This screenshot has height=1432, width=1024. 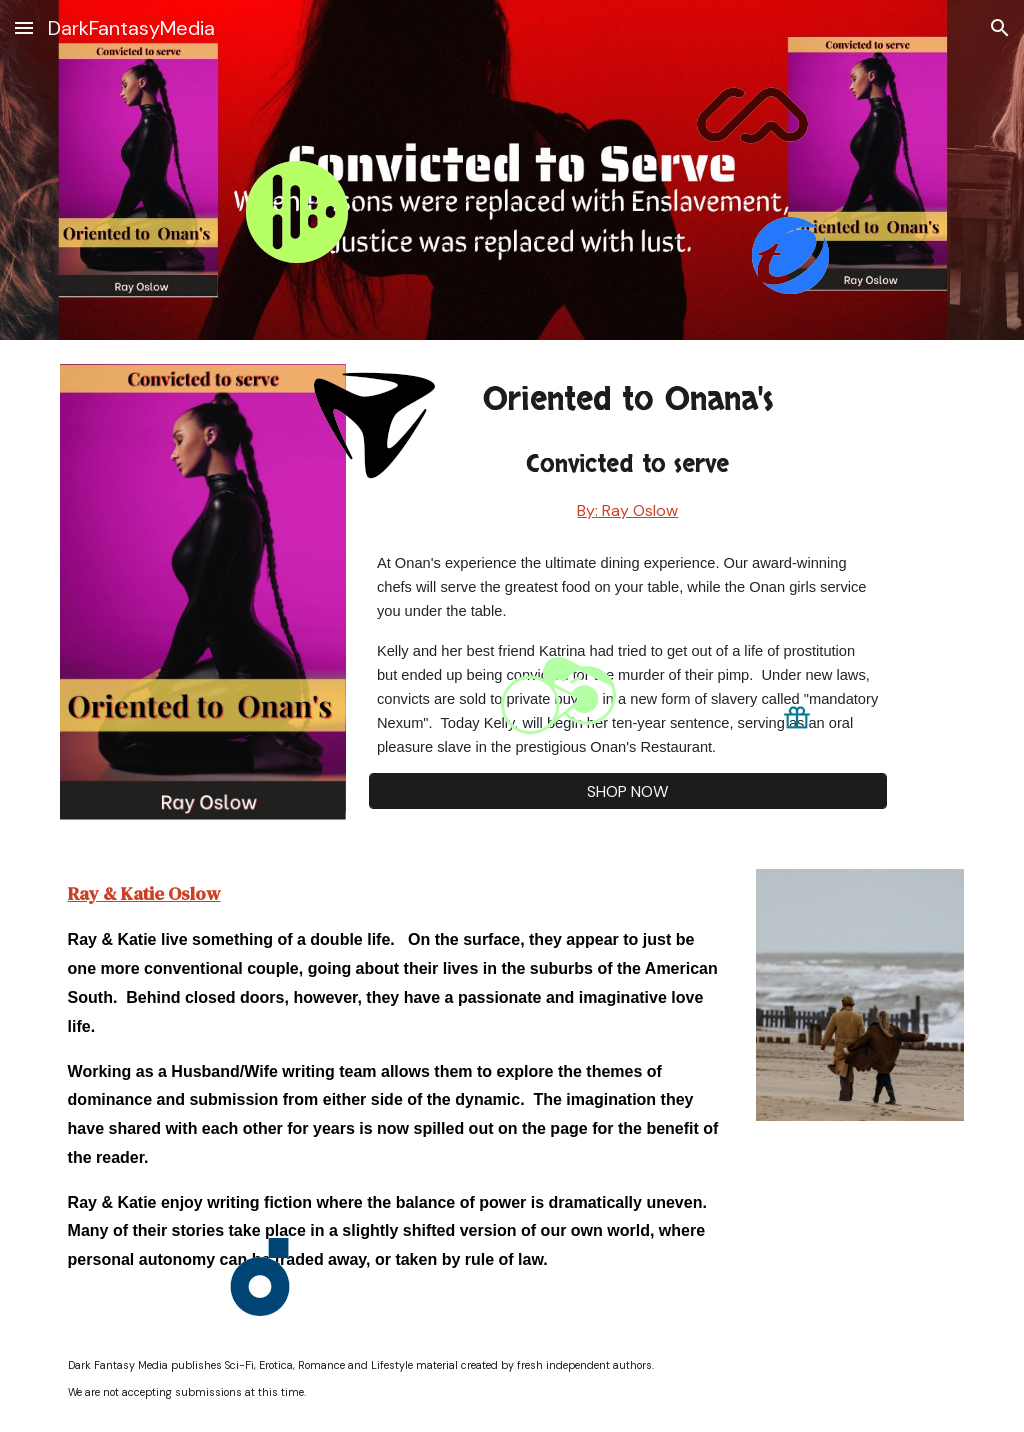 I want to click on maze user testing platform logo, so click(x=752, y=115).